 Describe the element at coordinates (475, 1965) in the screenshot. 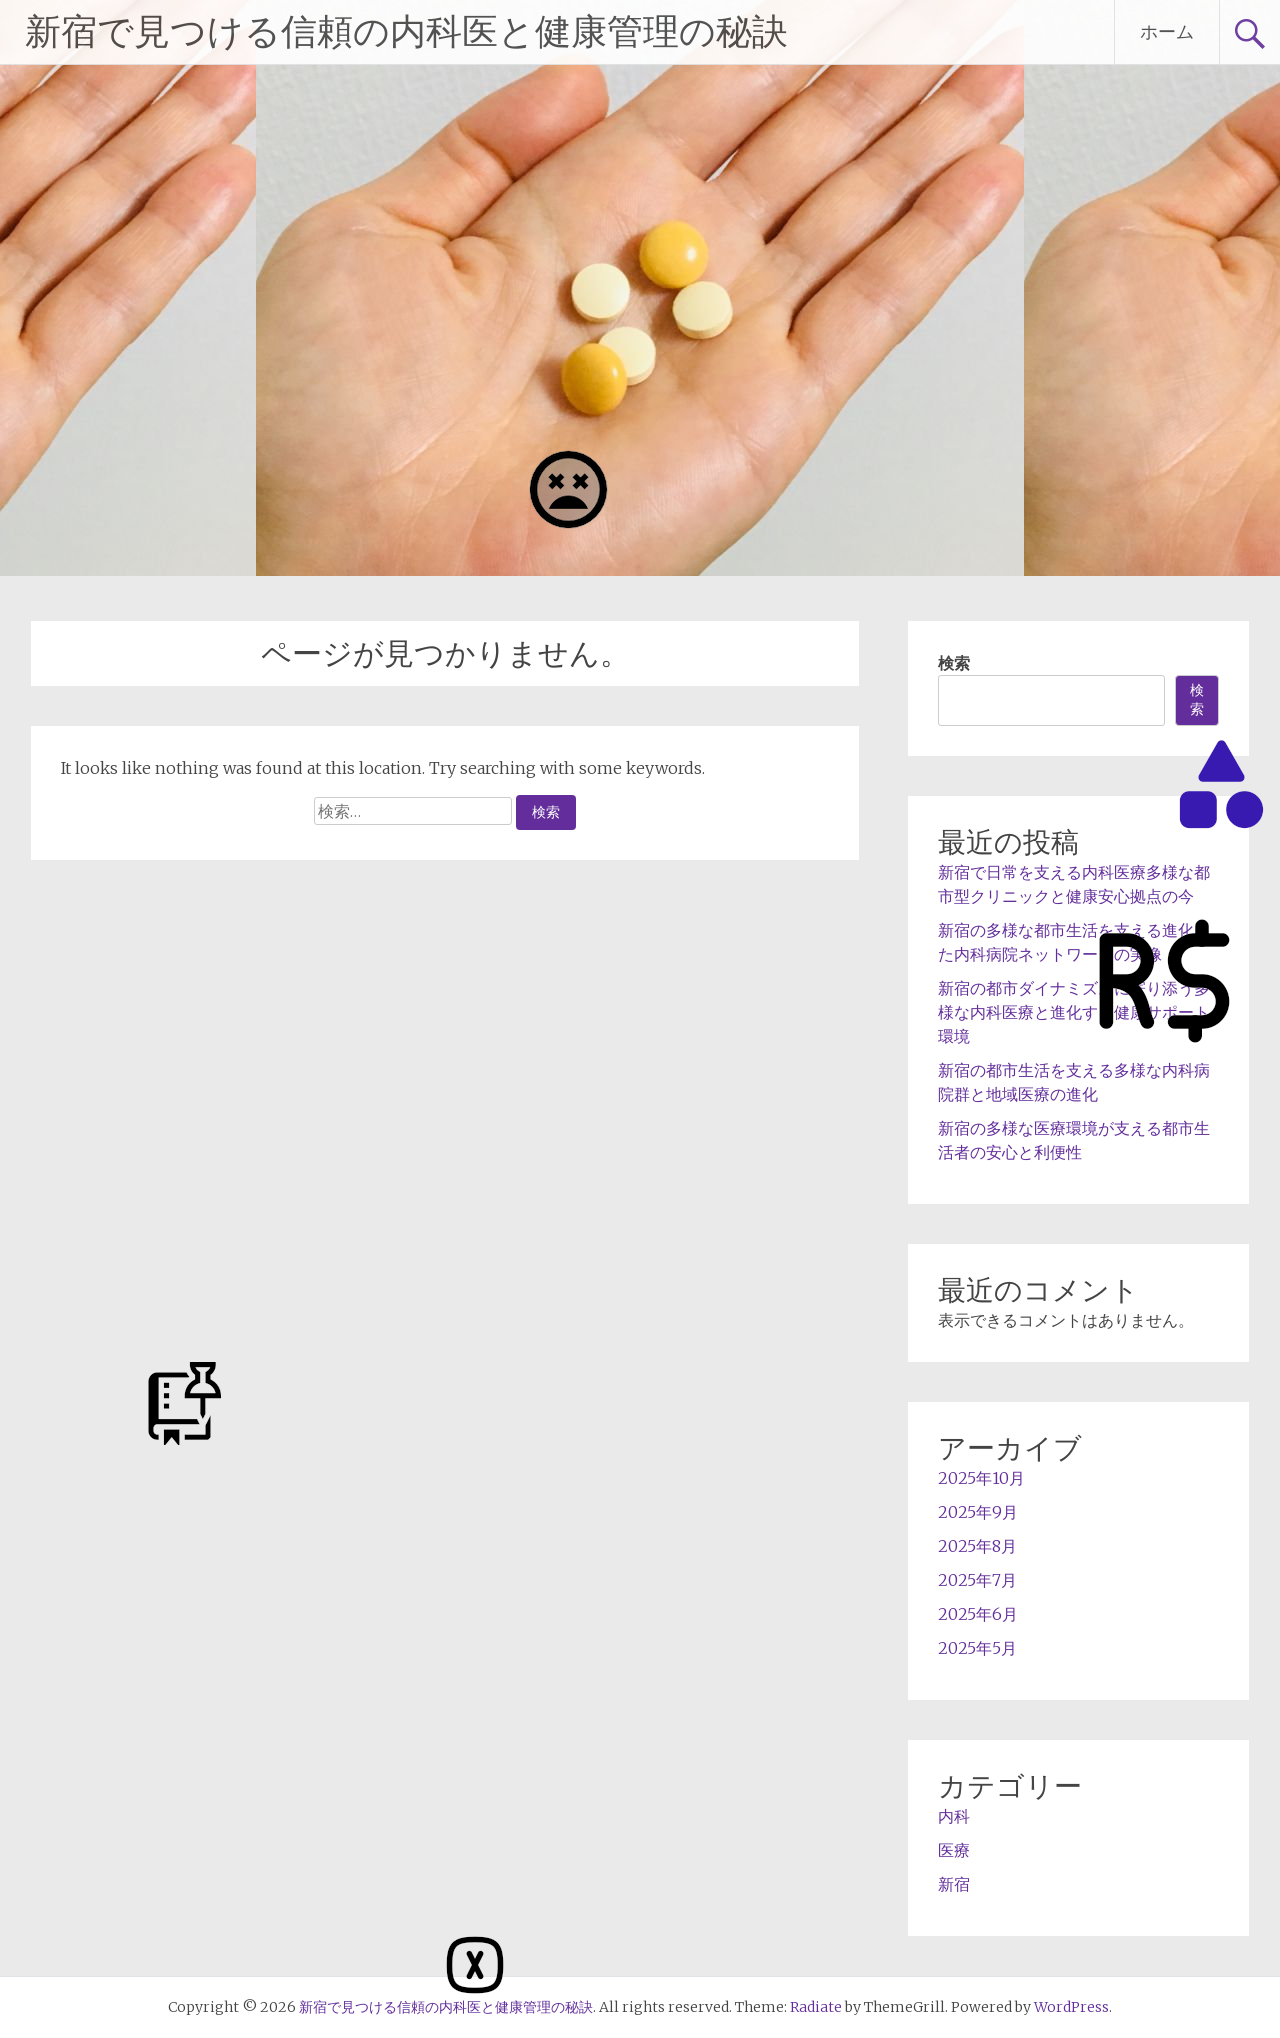

I see `close or dismiss a dialog` at that location.